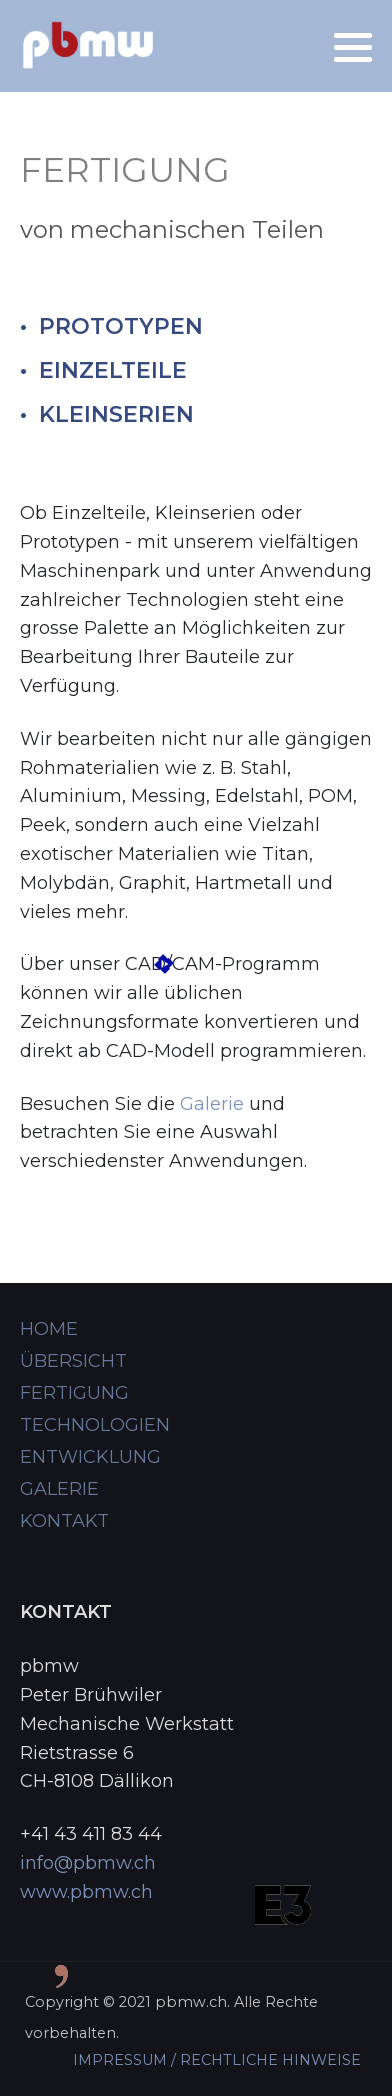 The width and height of the screenshot is (392, 2096). I want to click on open the Emby media server app, so click(164, 964).